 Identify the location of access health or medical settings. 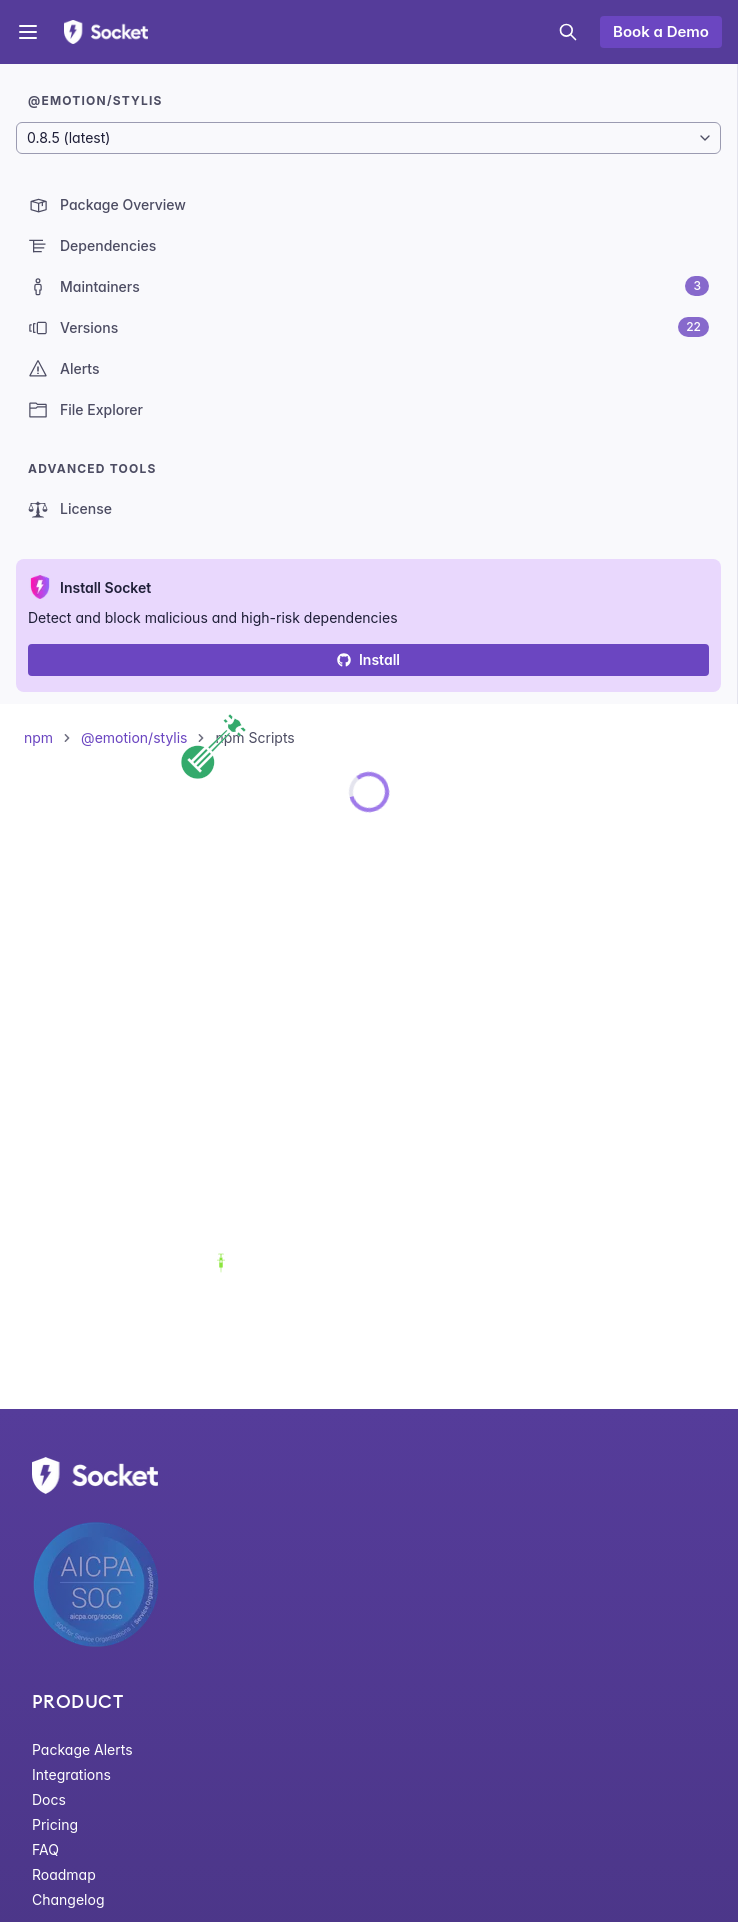
(221, 1263).